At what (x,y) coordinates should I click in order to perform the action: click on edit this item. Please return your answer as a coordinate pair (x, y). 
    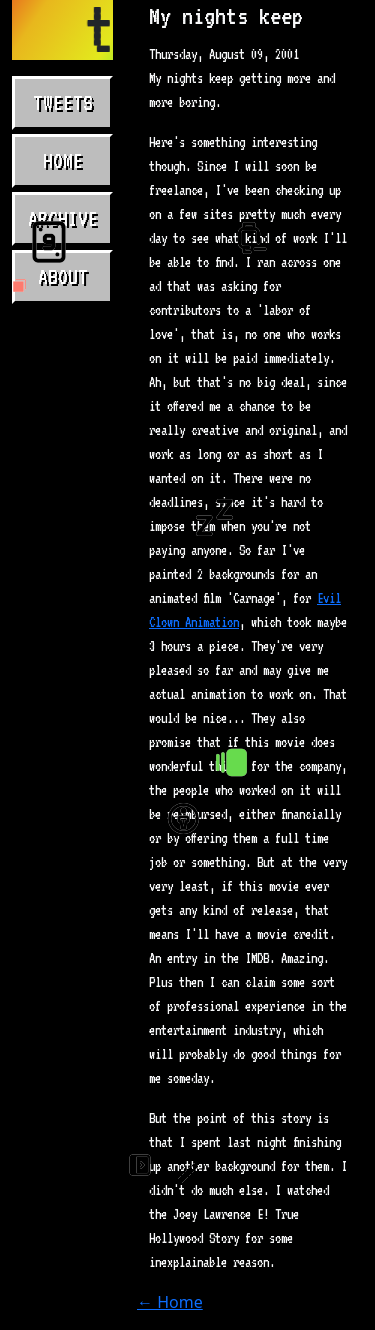
    Looking at the image, I should click on (188, 1173).